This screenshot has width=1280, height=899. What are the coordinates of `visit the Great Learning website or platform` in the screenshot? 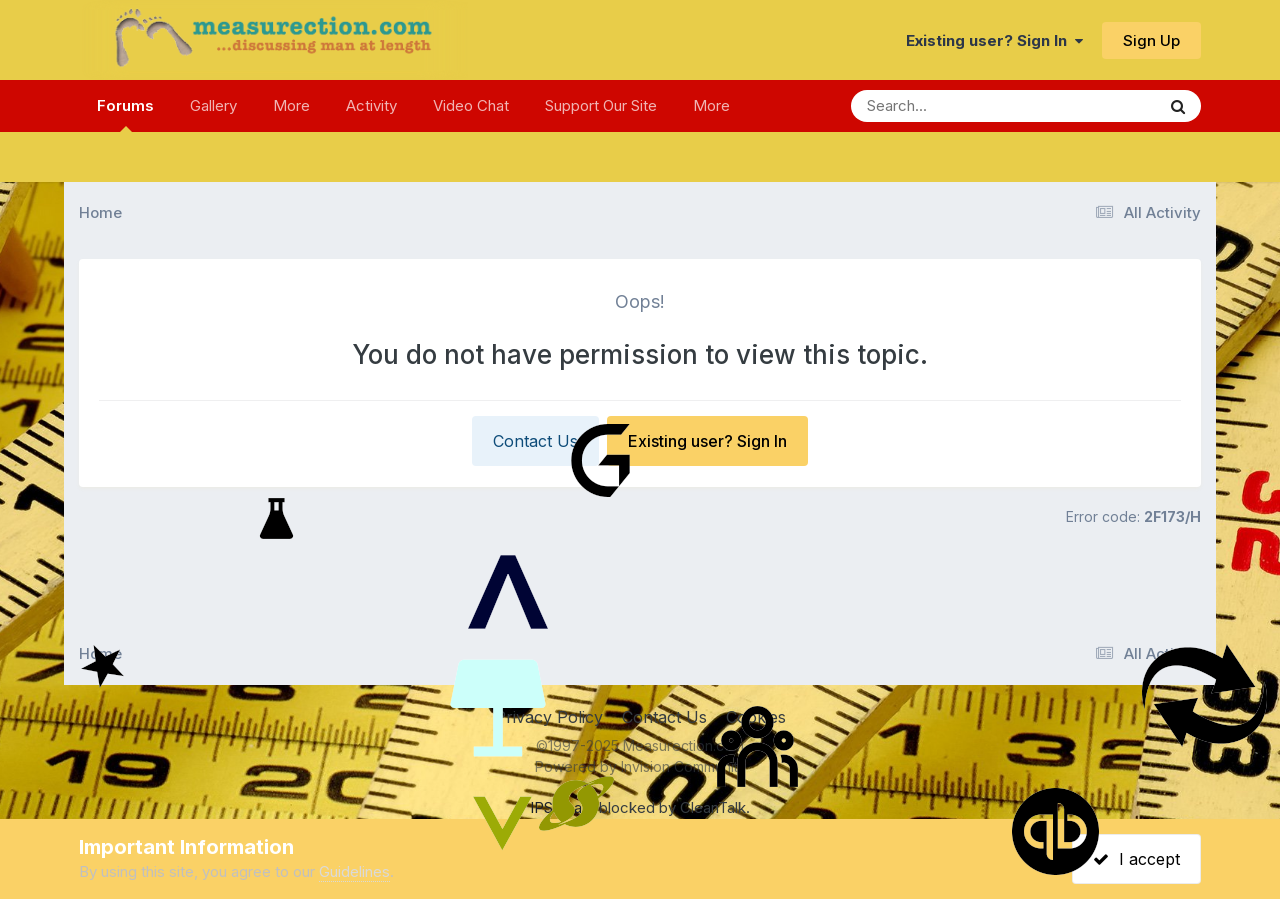 It's located at (600, 460).